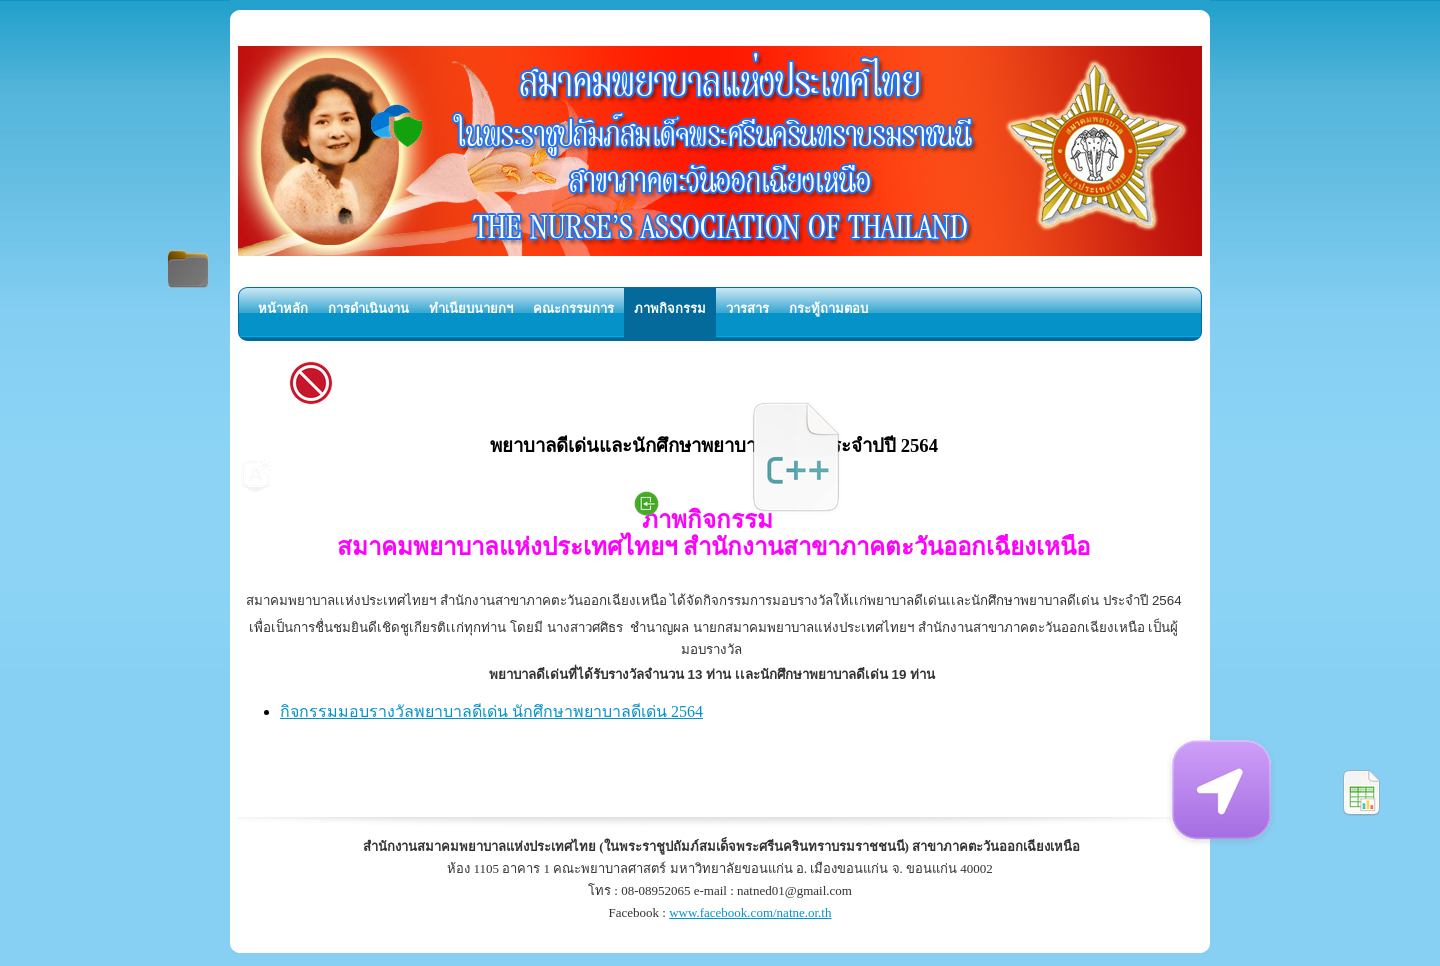 The image size is (1440, 966). I want to click on open a folder to view its contents, so click(188, 269).